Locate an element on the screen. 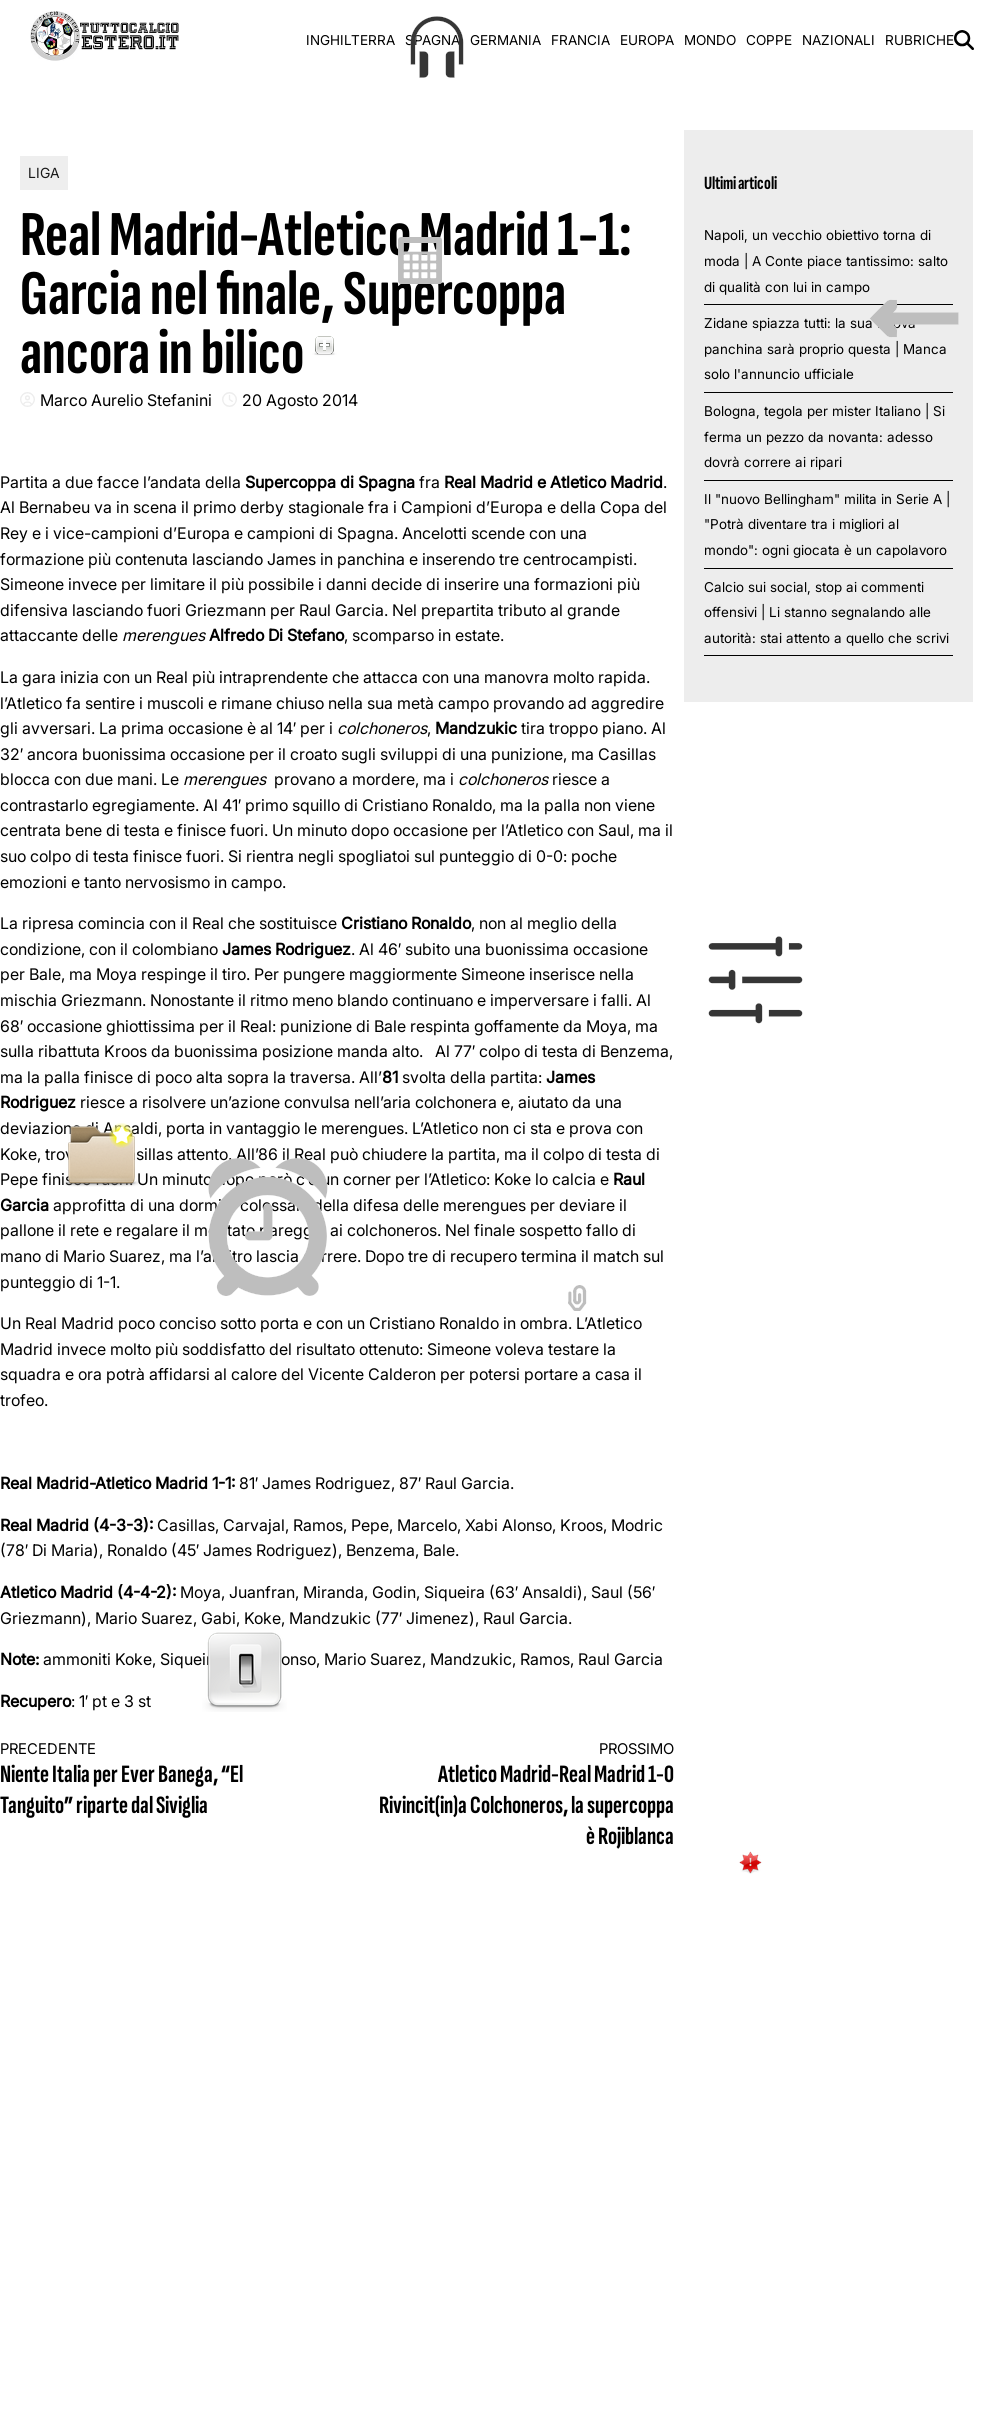 The image size is (993, 2426). indicates email has an attachment is located at coordinates (578, 1298).